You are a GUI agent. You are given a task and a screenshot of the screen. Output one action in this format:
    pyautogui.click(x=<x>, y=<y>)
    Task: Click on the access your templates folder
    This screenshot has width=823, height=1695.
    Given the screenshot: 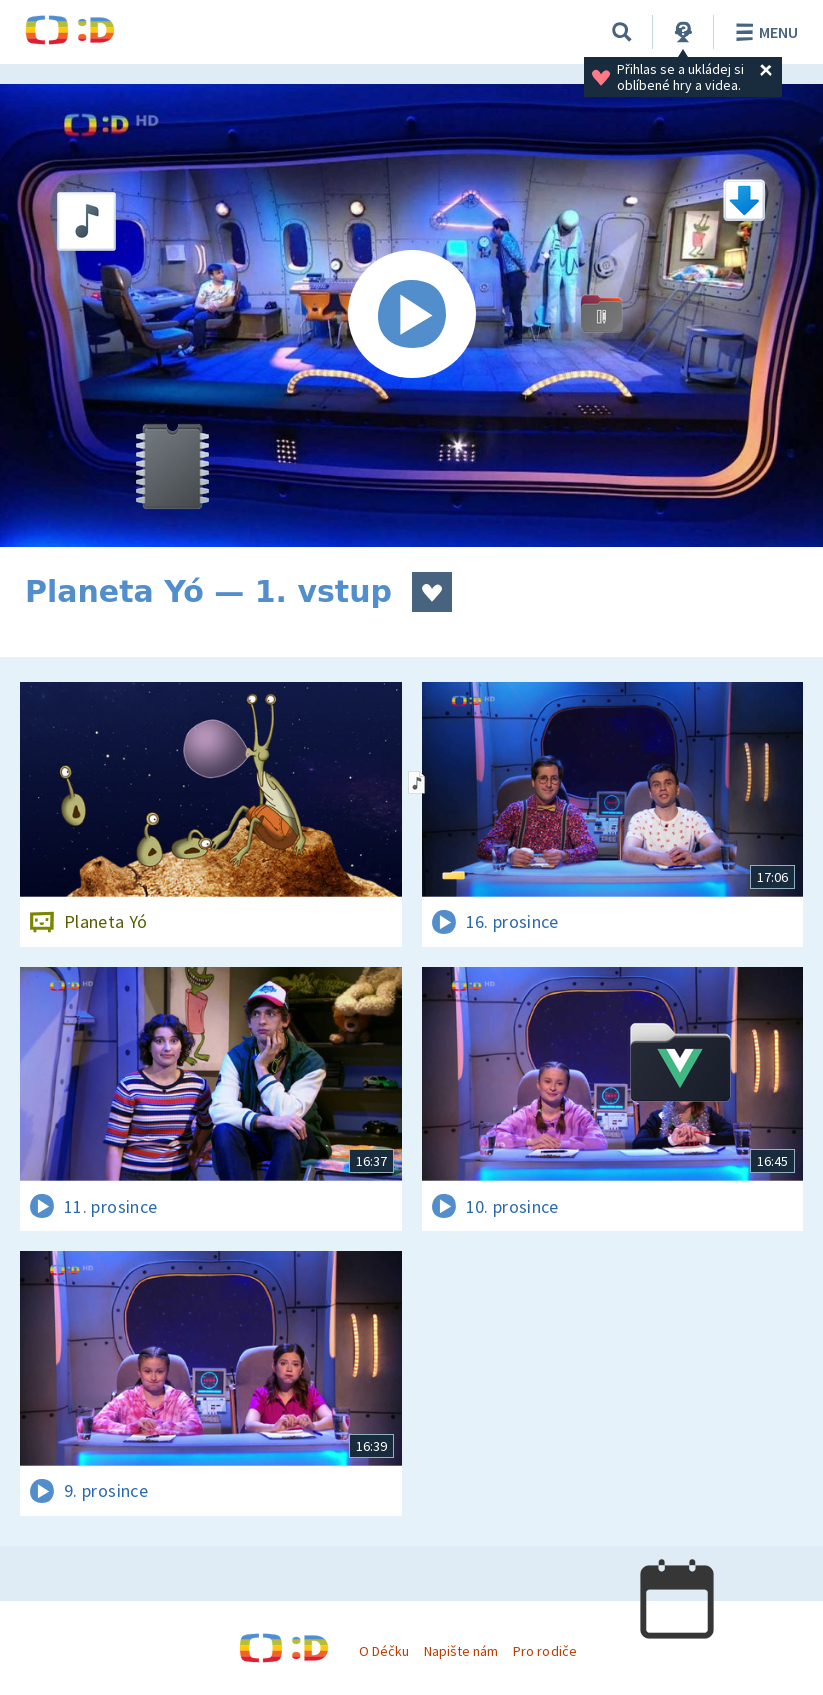 What is the action you would take?
    pyautogui.click(x=601, y=313)
    